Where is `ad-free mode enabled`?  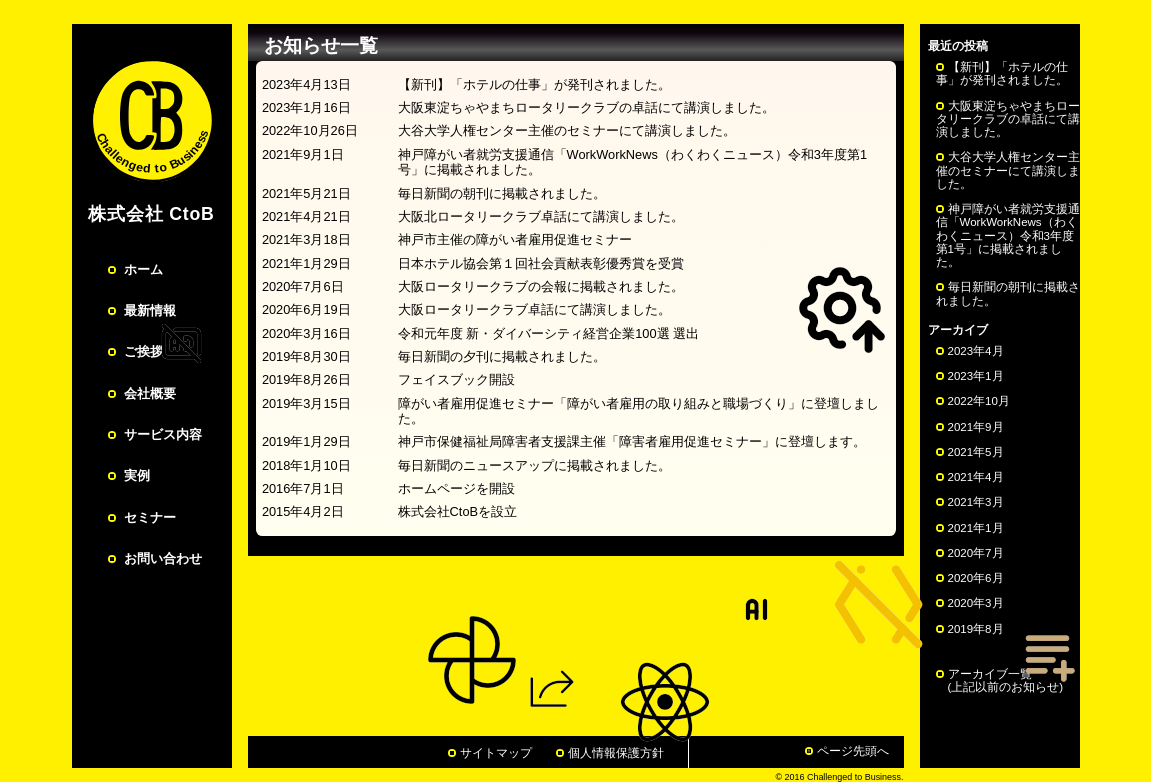 ad-free mode enabled is located at coordinates (181, 343).